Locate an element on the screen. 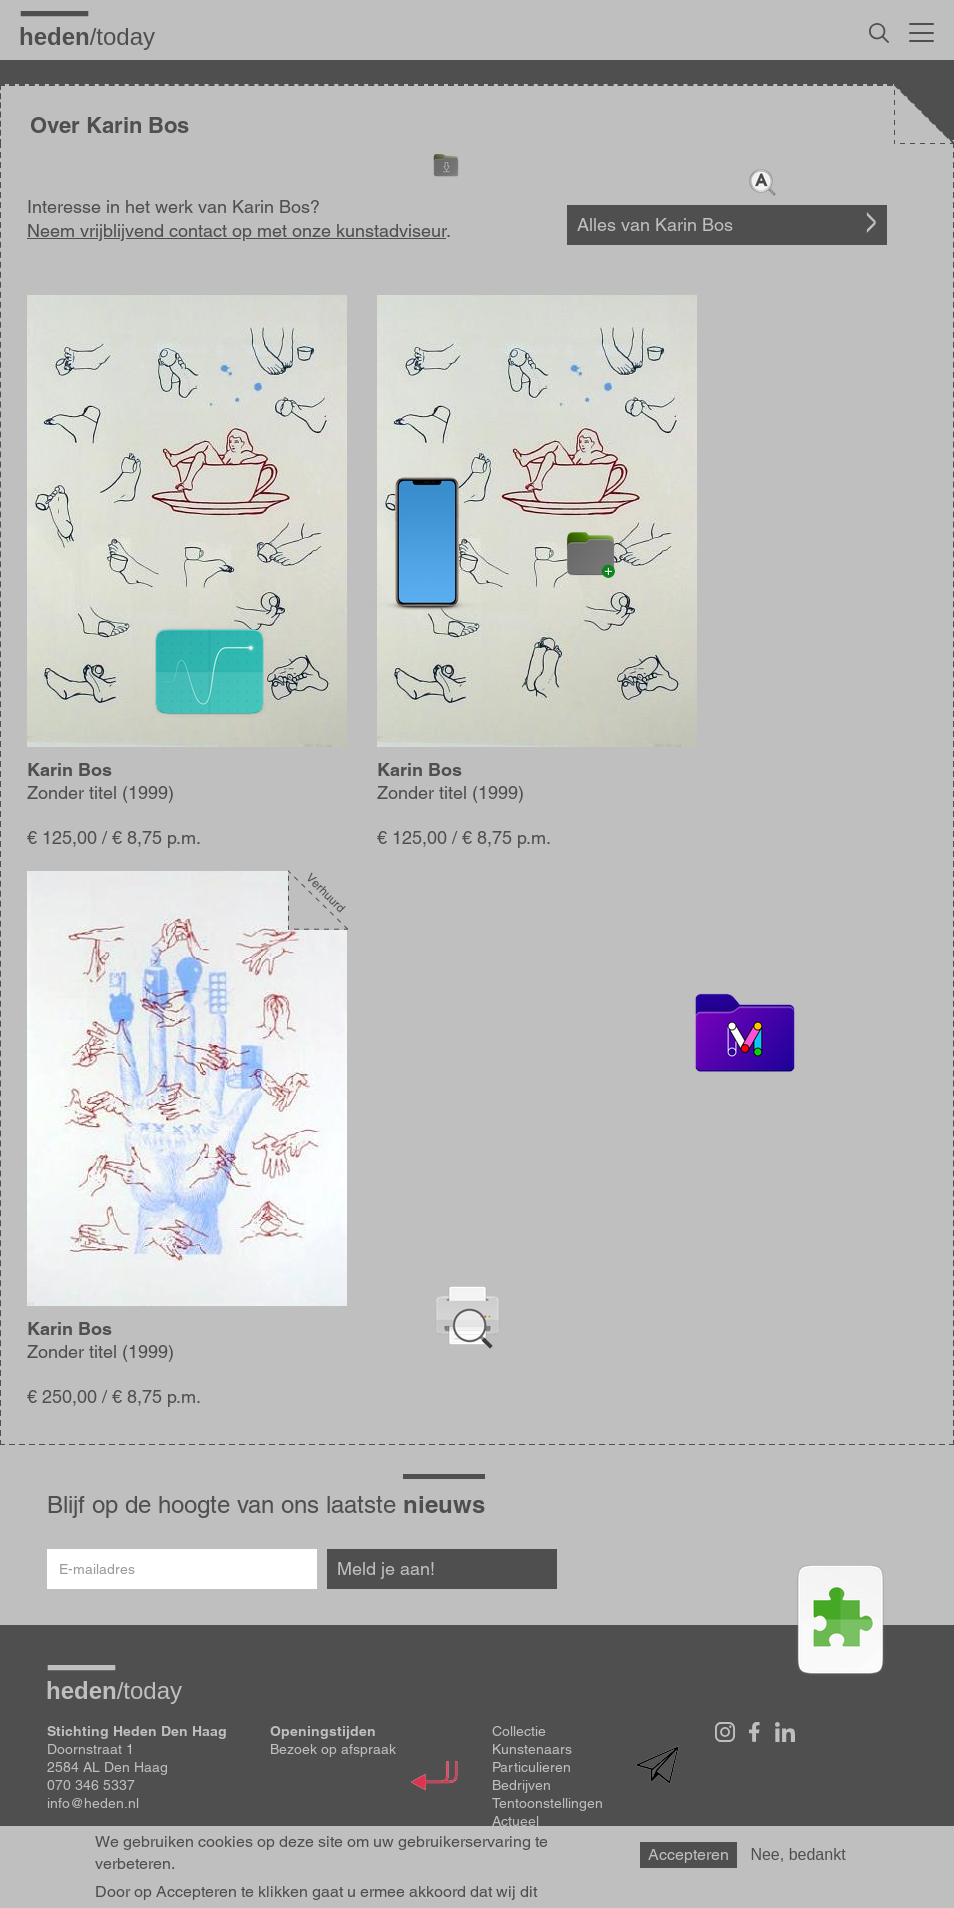  create a new folder is located at coordinates (590, 553).